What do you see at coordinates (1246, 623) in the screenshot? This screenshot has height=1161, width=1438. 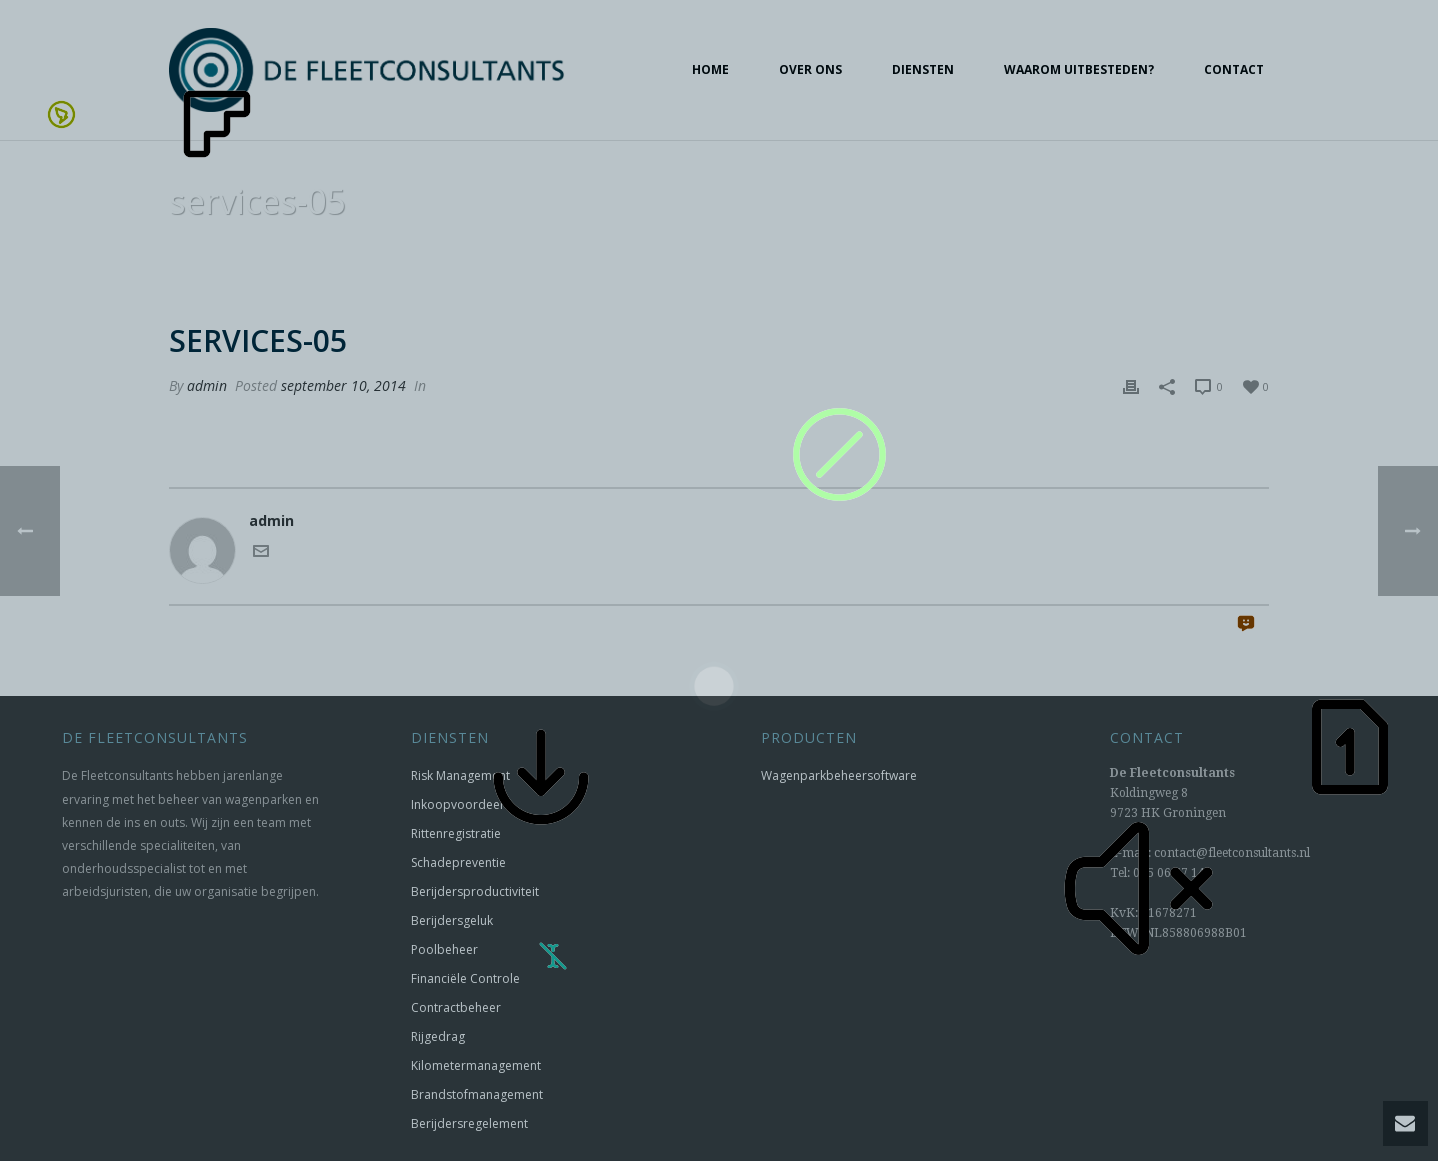 I see `open chatbot or AI assistant` at bounding box center [1246, 623].